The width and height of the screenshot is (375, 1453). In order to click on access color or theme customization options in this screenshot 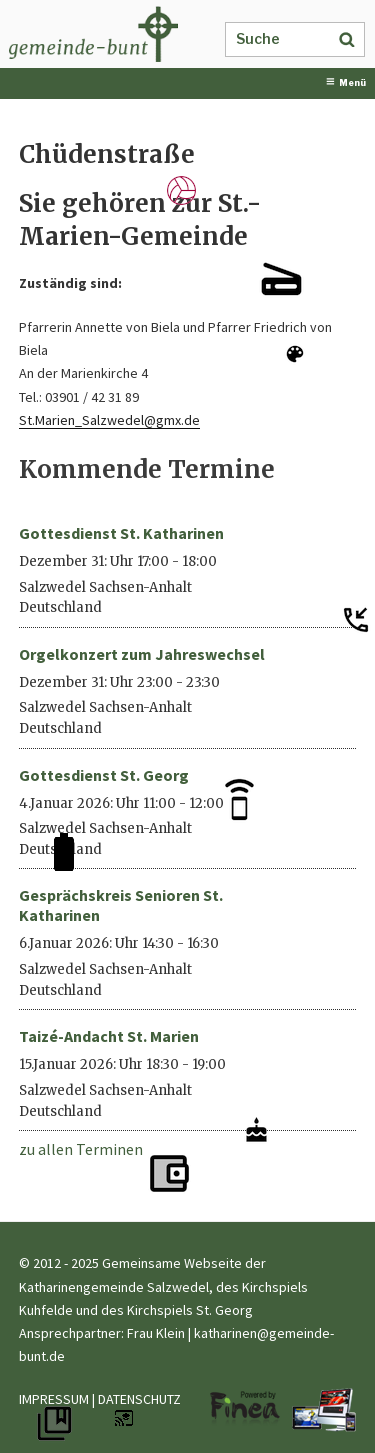, I will do `click(295, 354)`.